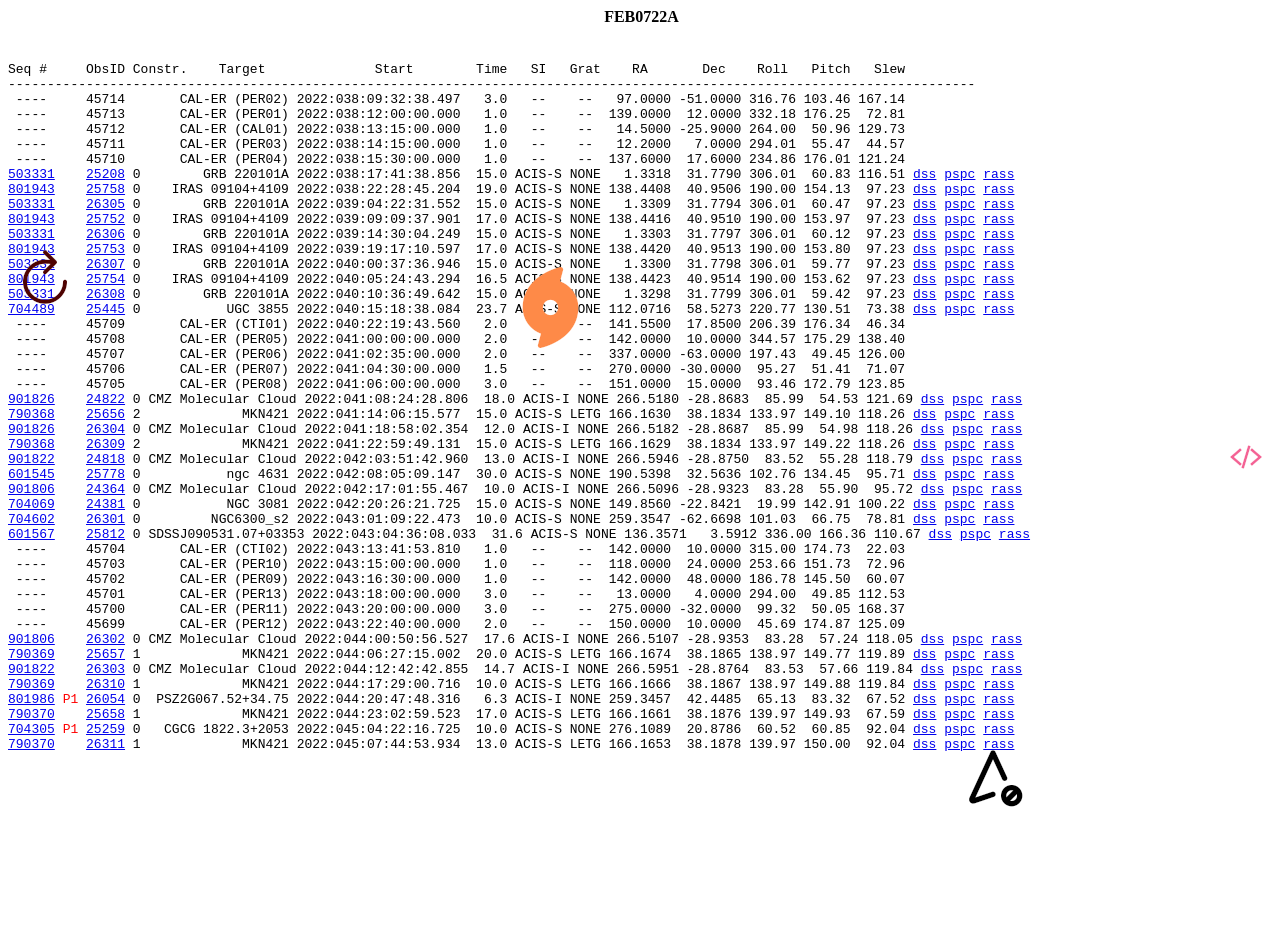 The height and width of the screenshot is (942, 1283). What do you see at coordinates (993, 777) in the screenshot?
I see `cancel current navigation route` at bounding box center [993, 777].